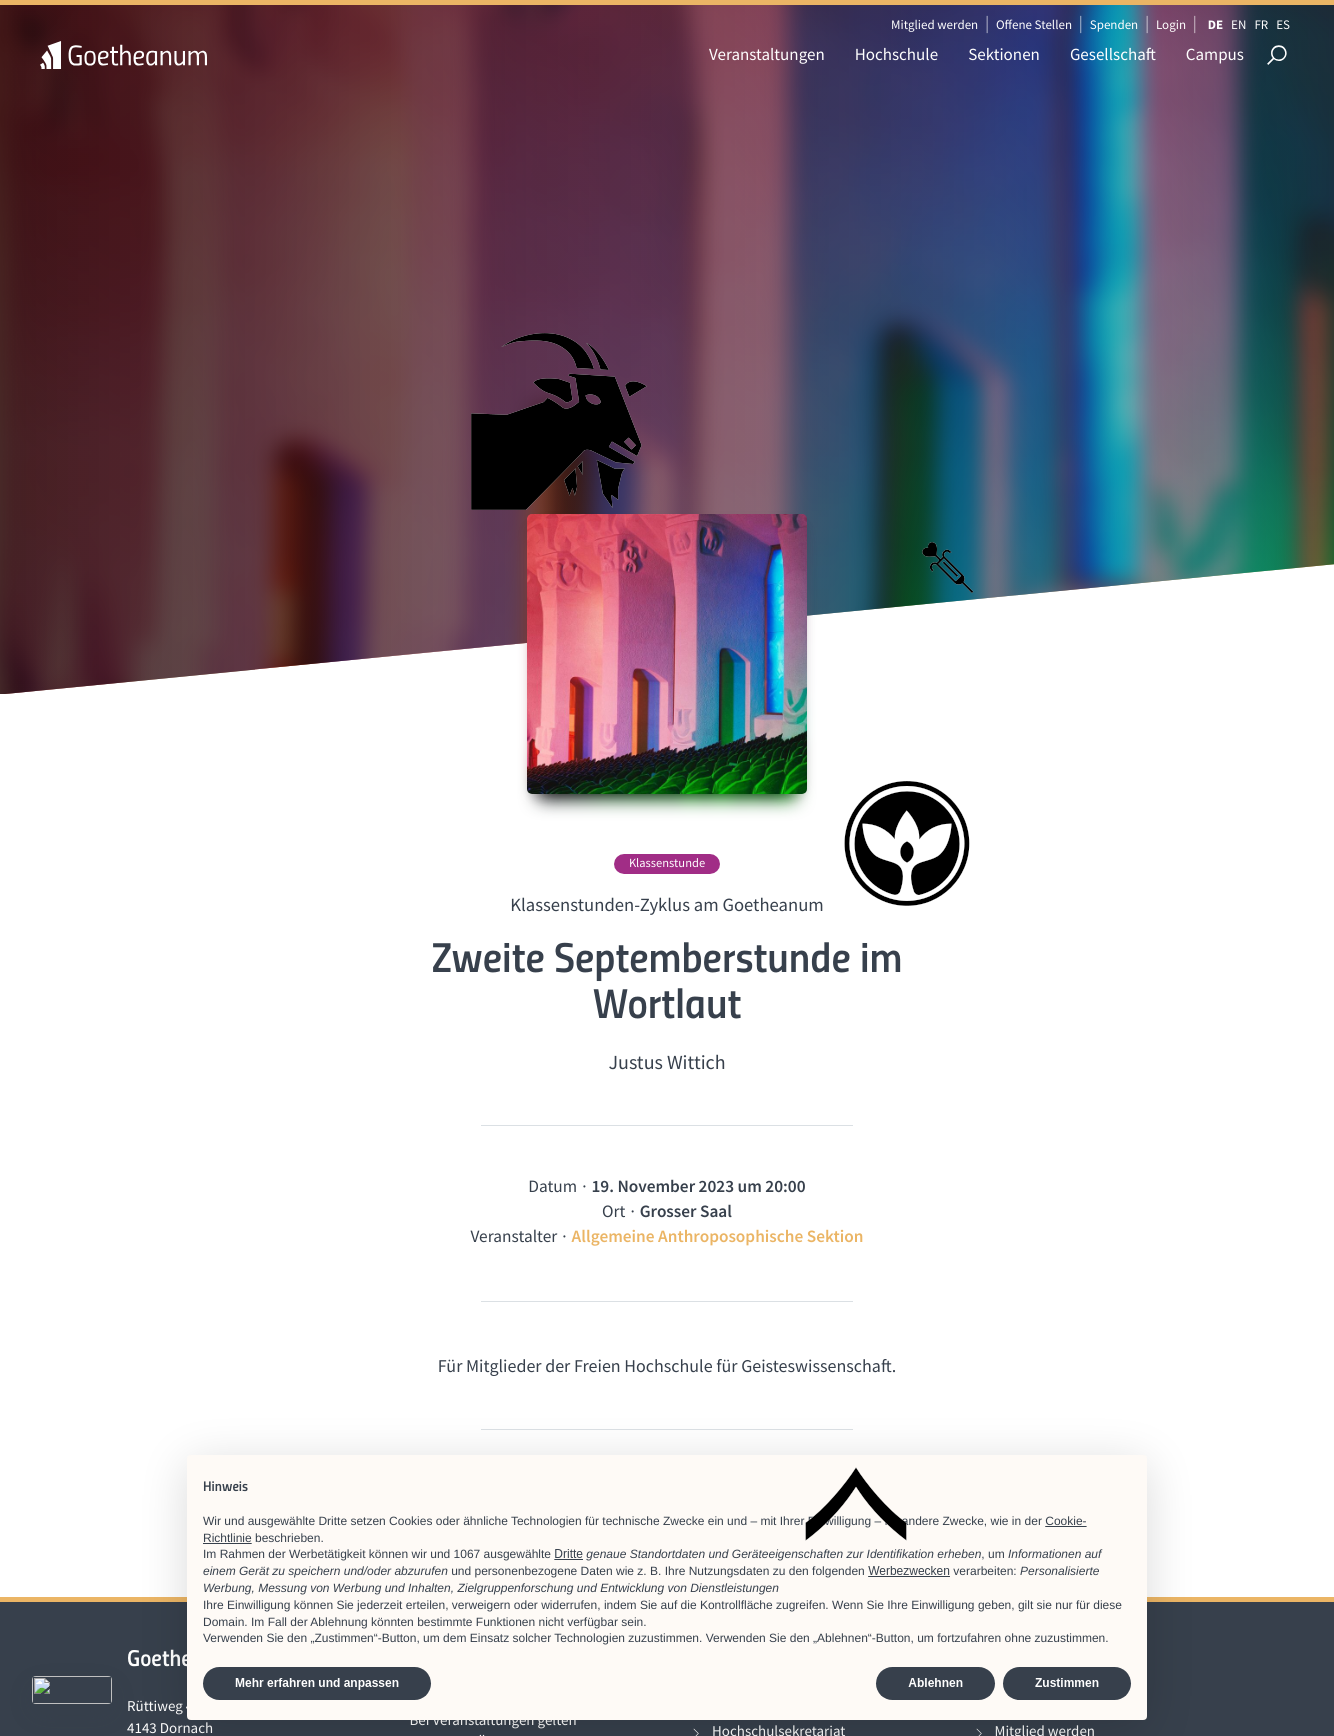 The height and width of the screenshot is (1736, 1334). What do you see at coordinates (907, 843) in the screenshot?
I see `indicates plant growth or gardening feature` at bounding box center [907, 843].